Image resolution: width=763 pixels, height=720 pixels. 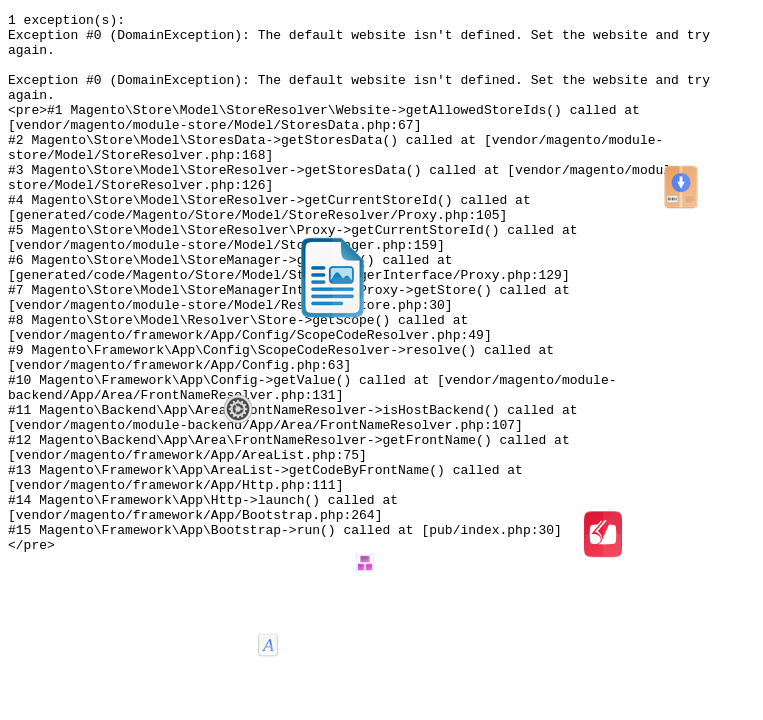 What do you see at coordinates (268, 645) in the screenshot?
I see `an OpenType font file` at bounding box center [268, 645].